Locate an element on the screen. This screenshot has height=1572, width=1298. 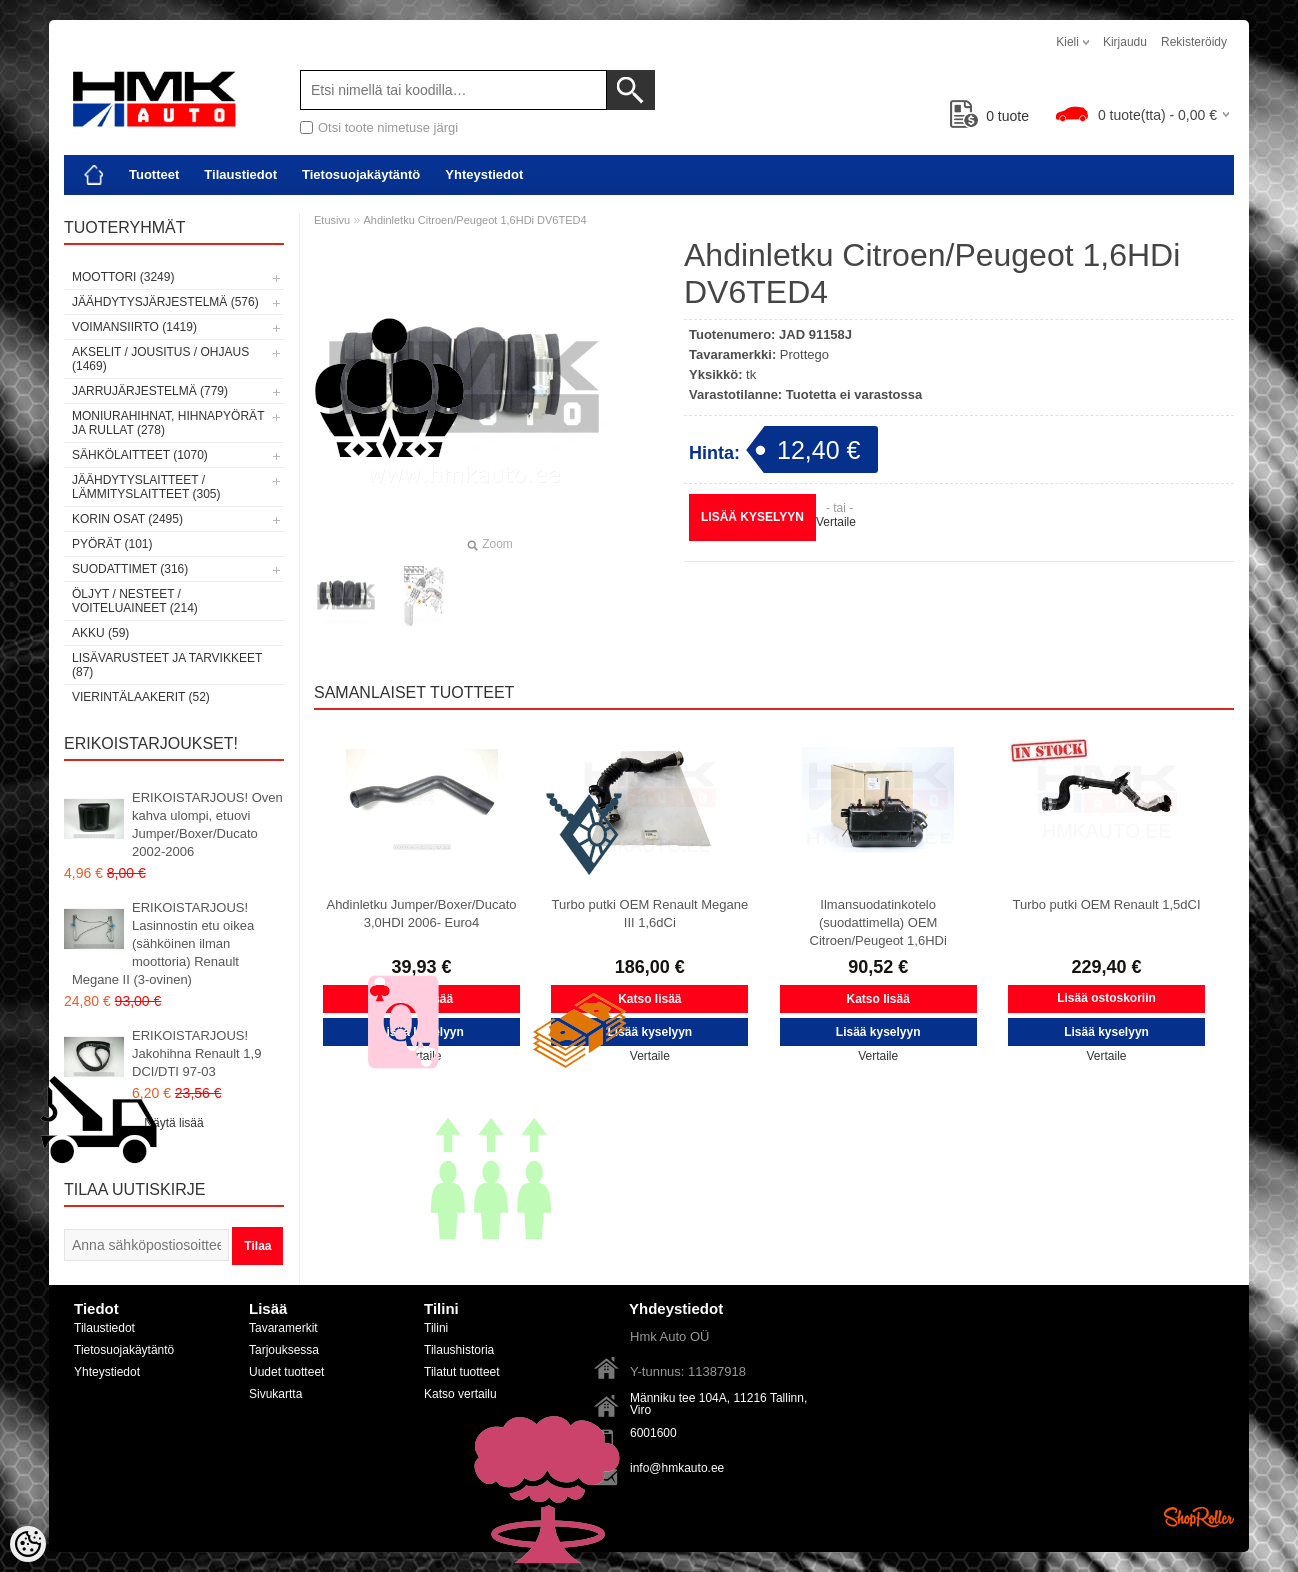
upgrade your team or group members is located at coordinates (491, 1178).